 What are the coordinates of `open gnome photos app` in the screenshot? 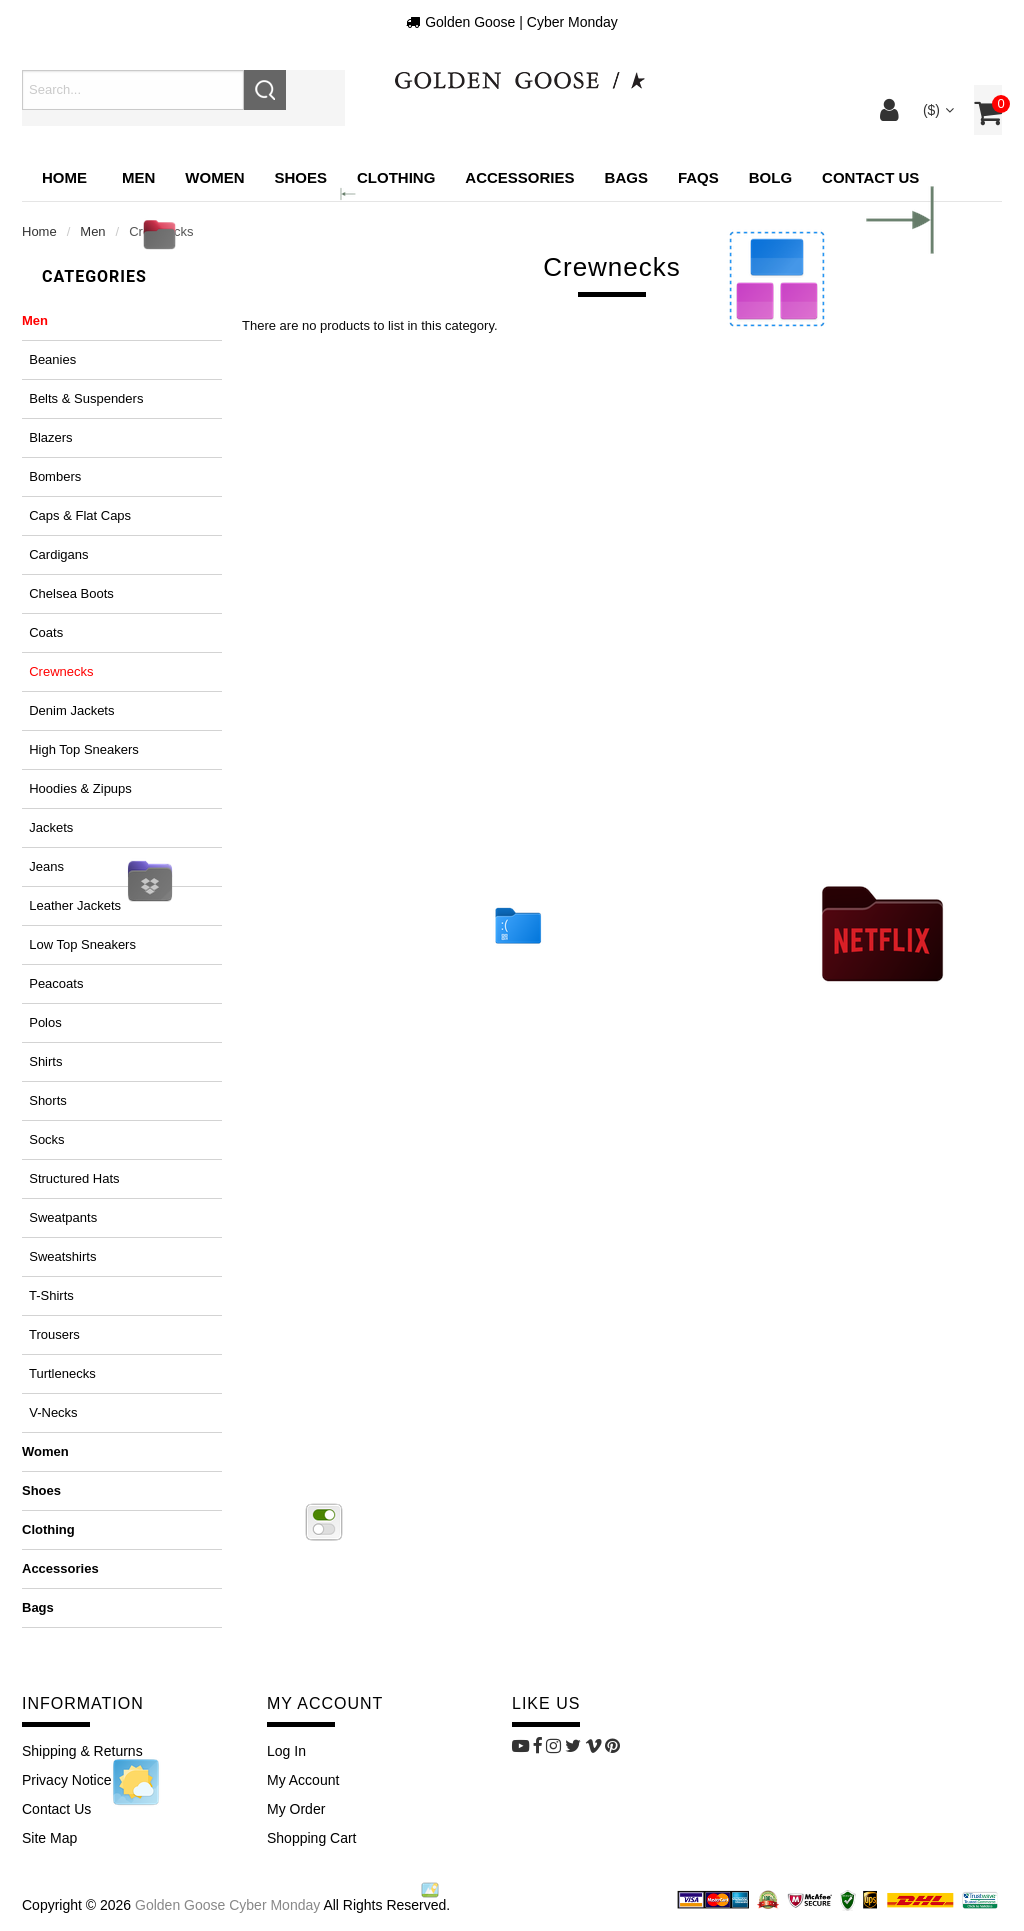 It's located at (430, 1890).